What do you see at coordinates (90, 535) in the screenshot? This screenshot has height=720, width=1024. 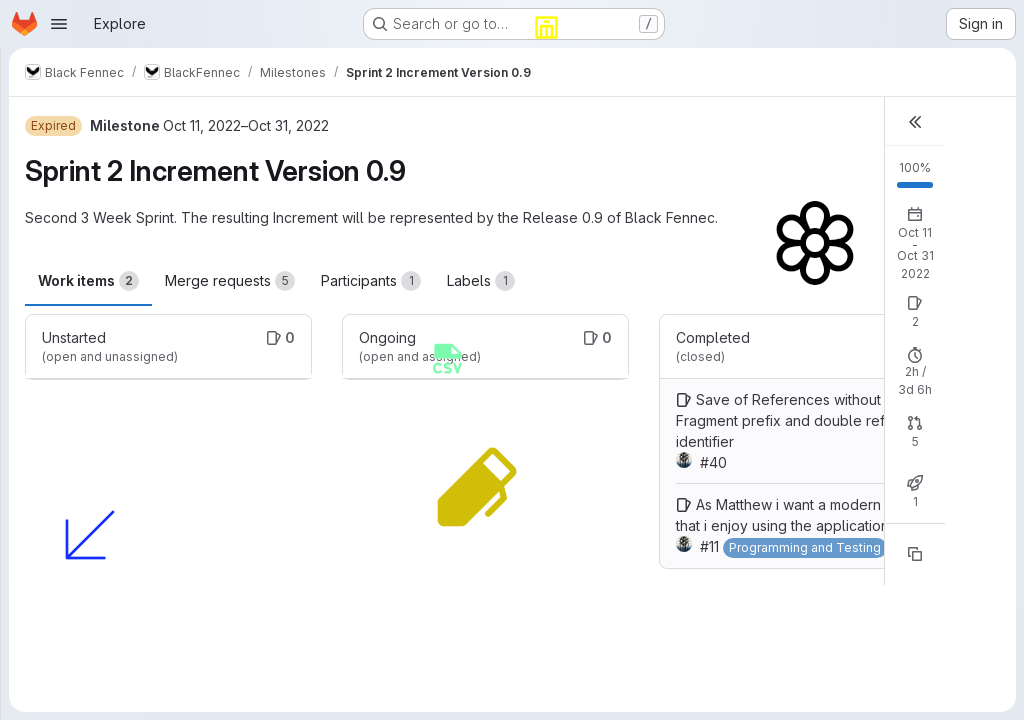 I see `navigate to the bottom-left corner` at bounding box center [90, 535].